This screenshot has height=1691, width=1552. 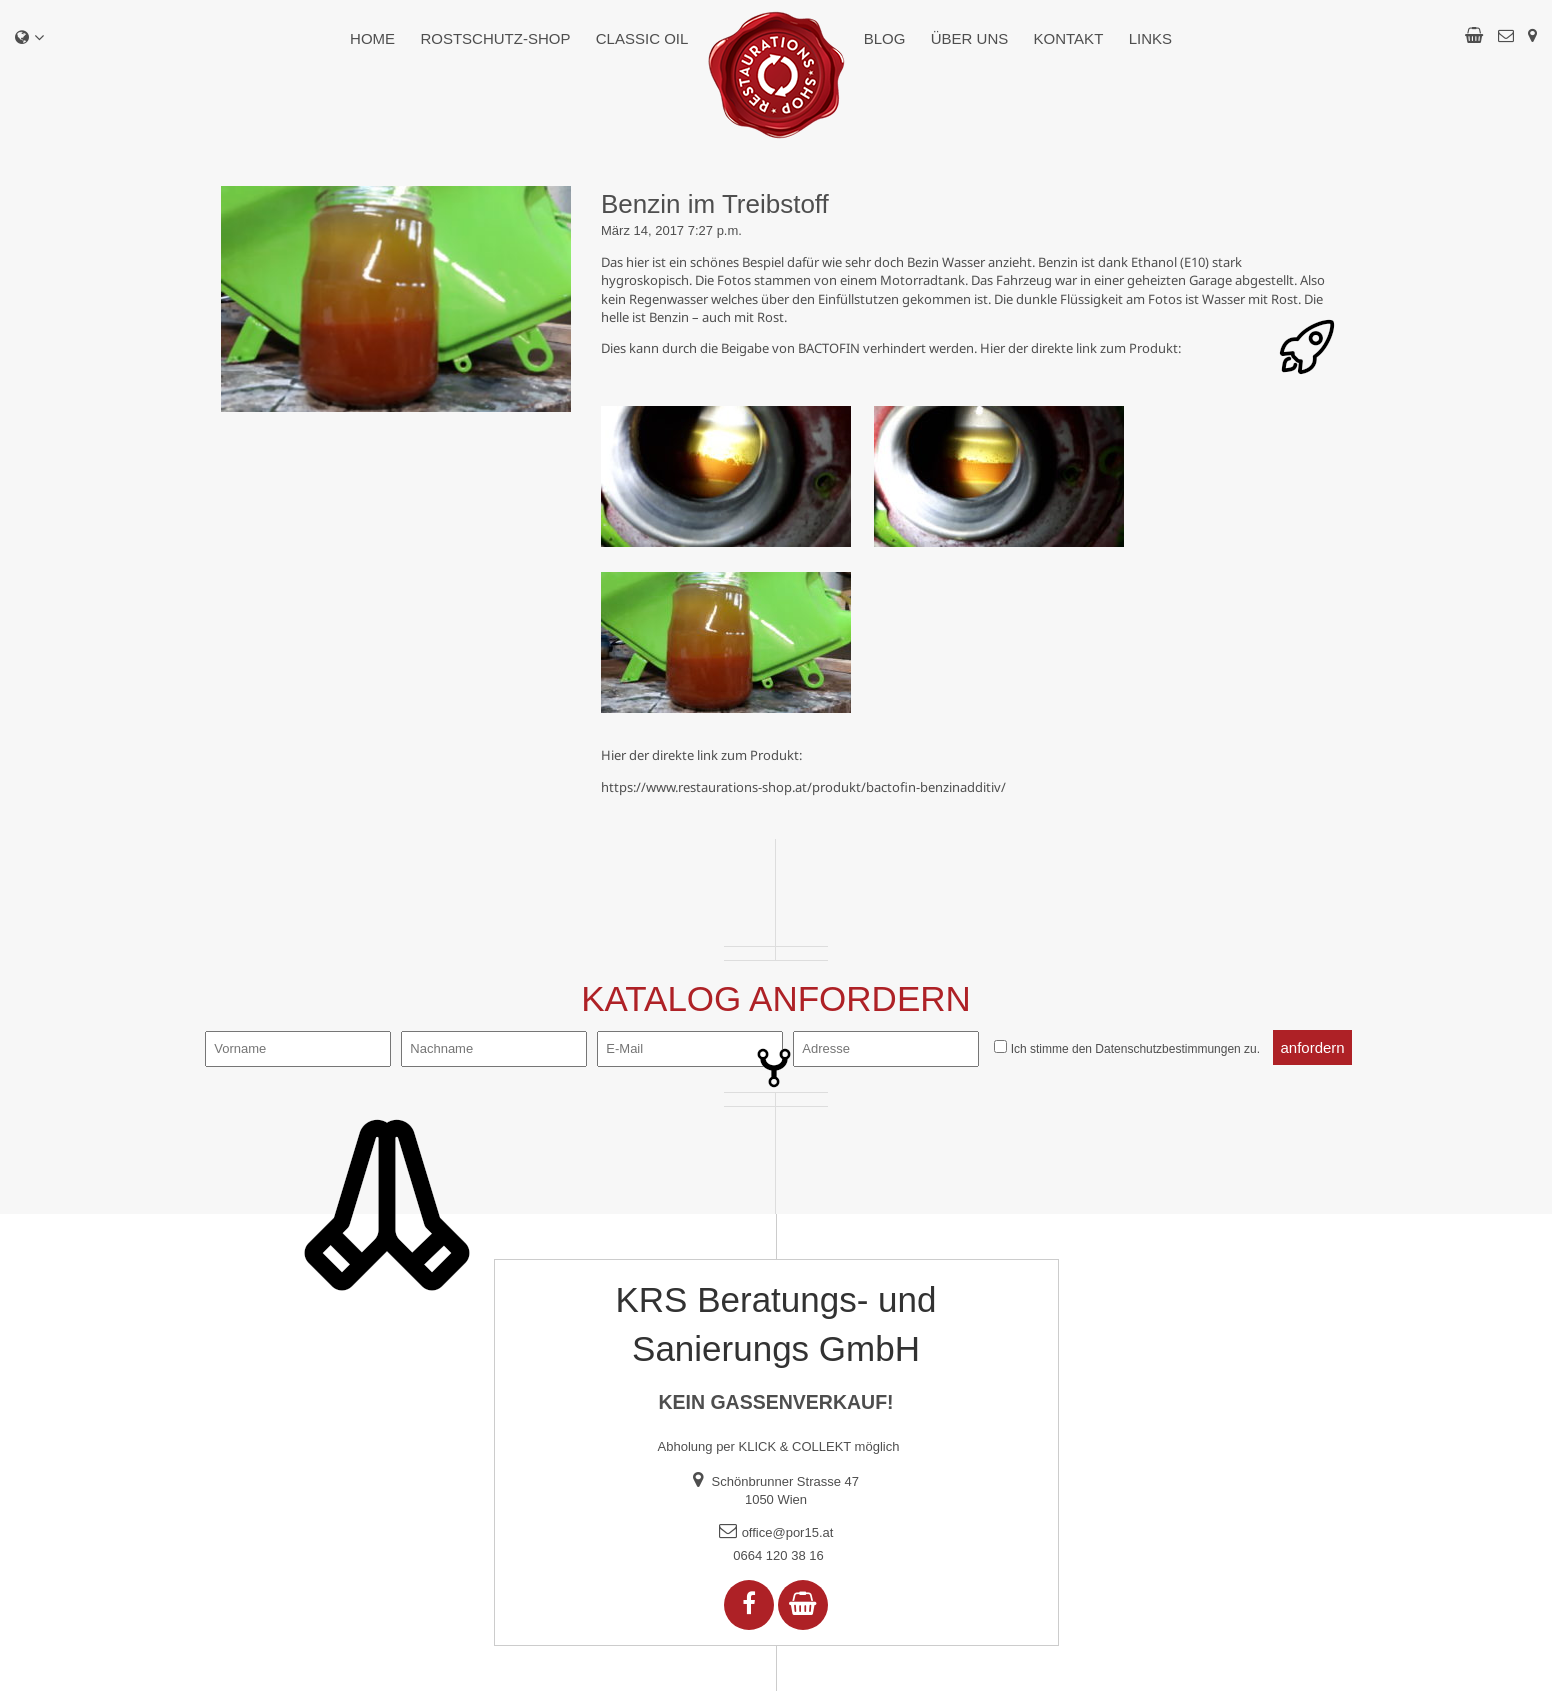 I want to click on view git branch network or commit history, so click(x=774, y=1068).